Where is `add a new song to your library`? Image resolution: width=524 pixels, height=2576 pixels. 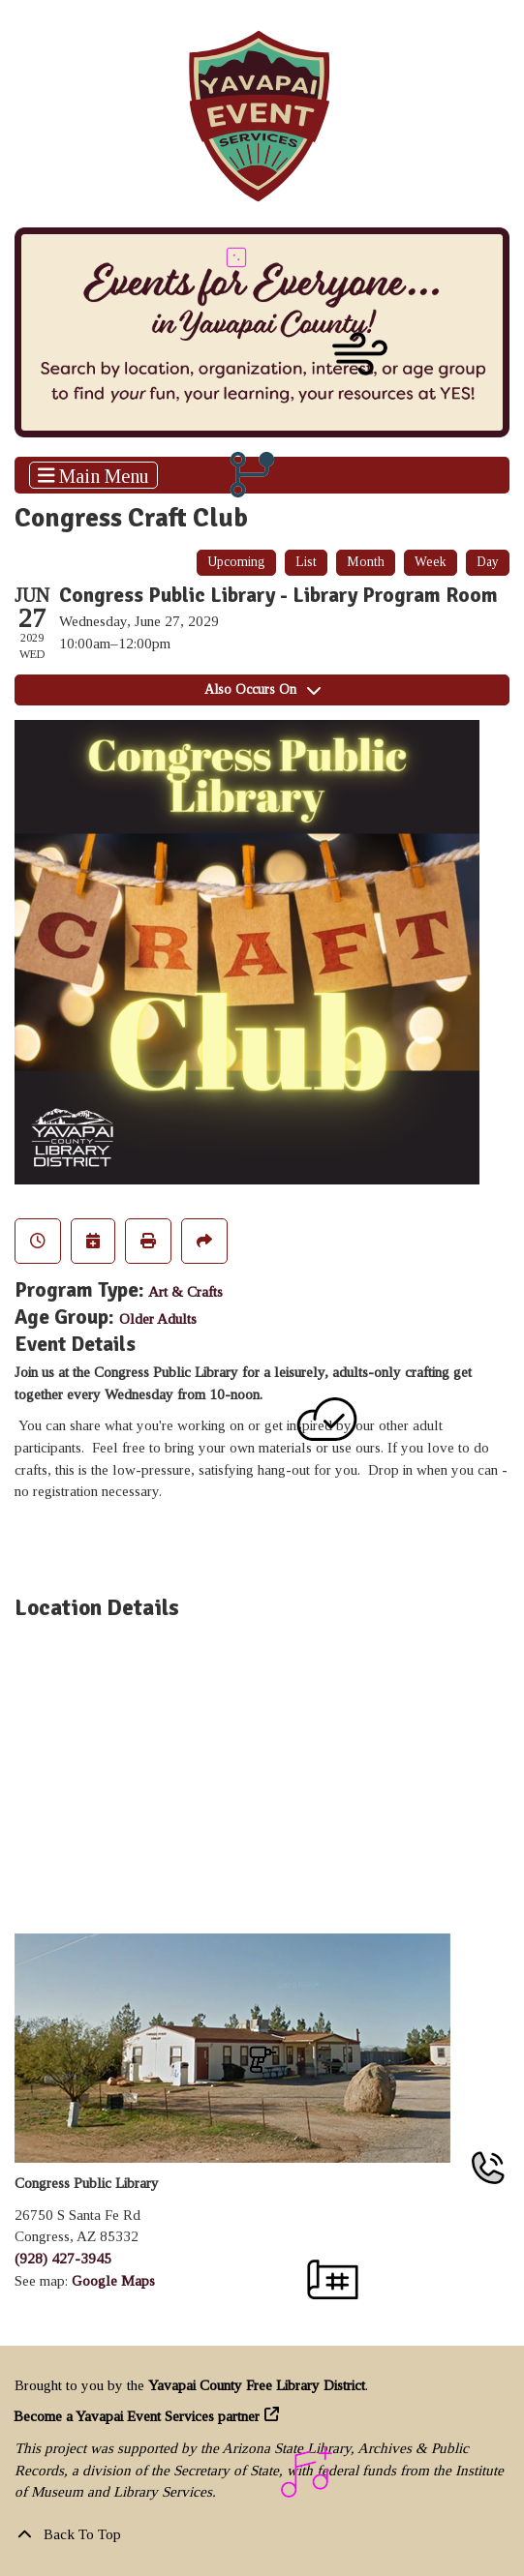 add a new song to your library is located at coordinates (307, 2472).